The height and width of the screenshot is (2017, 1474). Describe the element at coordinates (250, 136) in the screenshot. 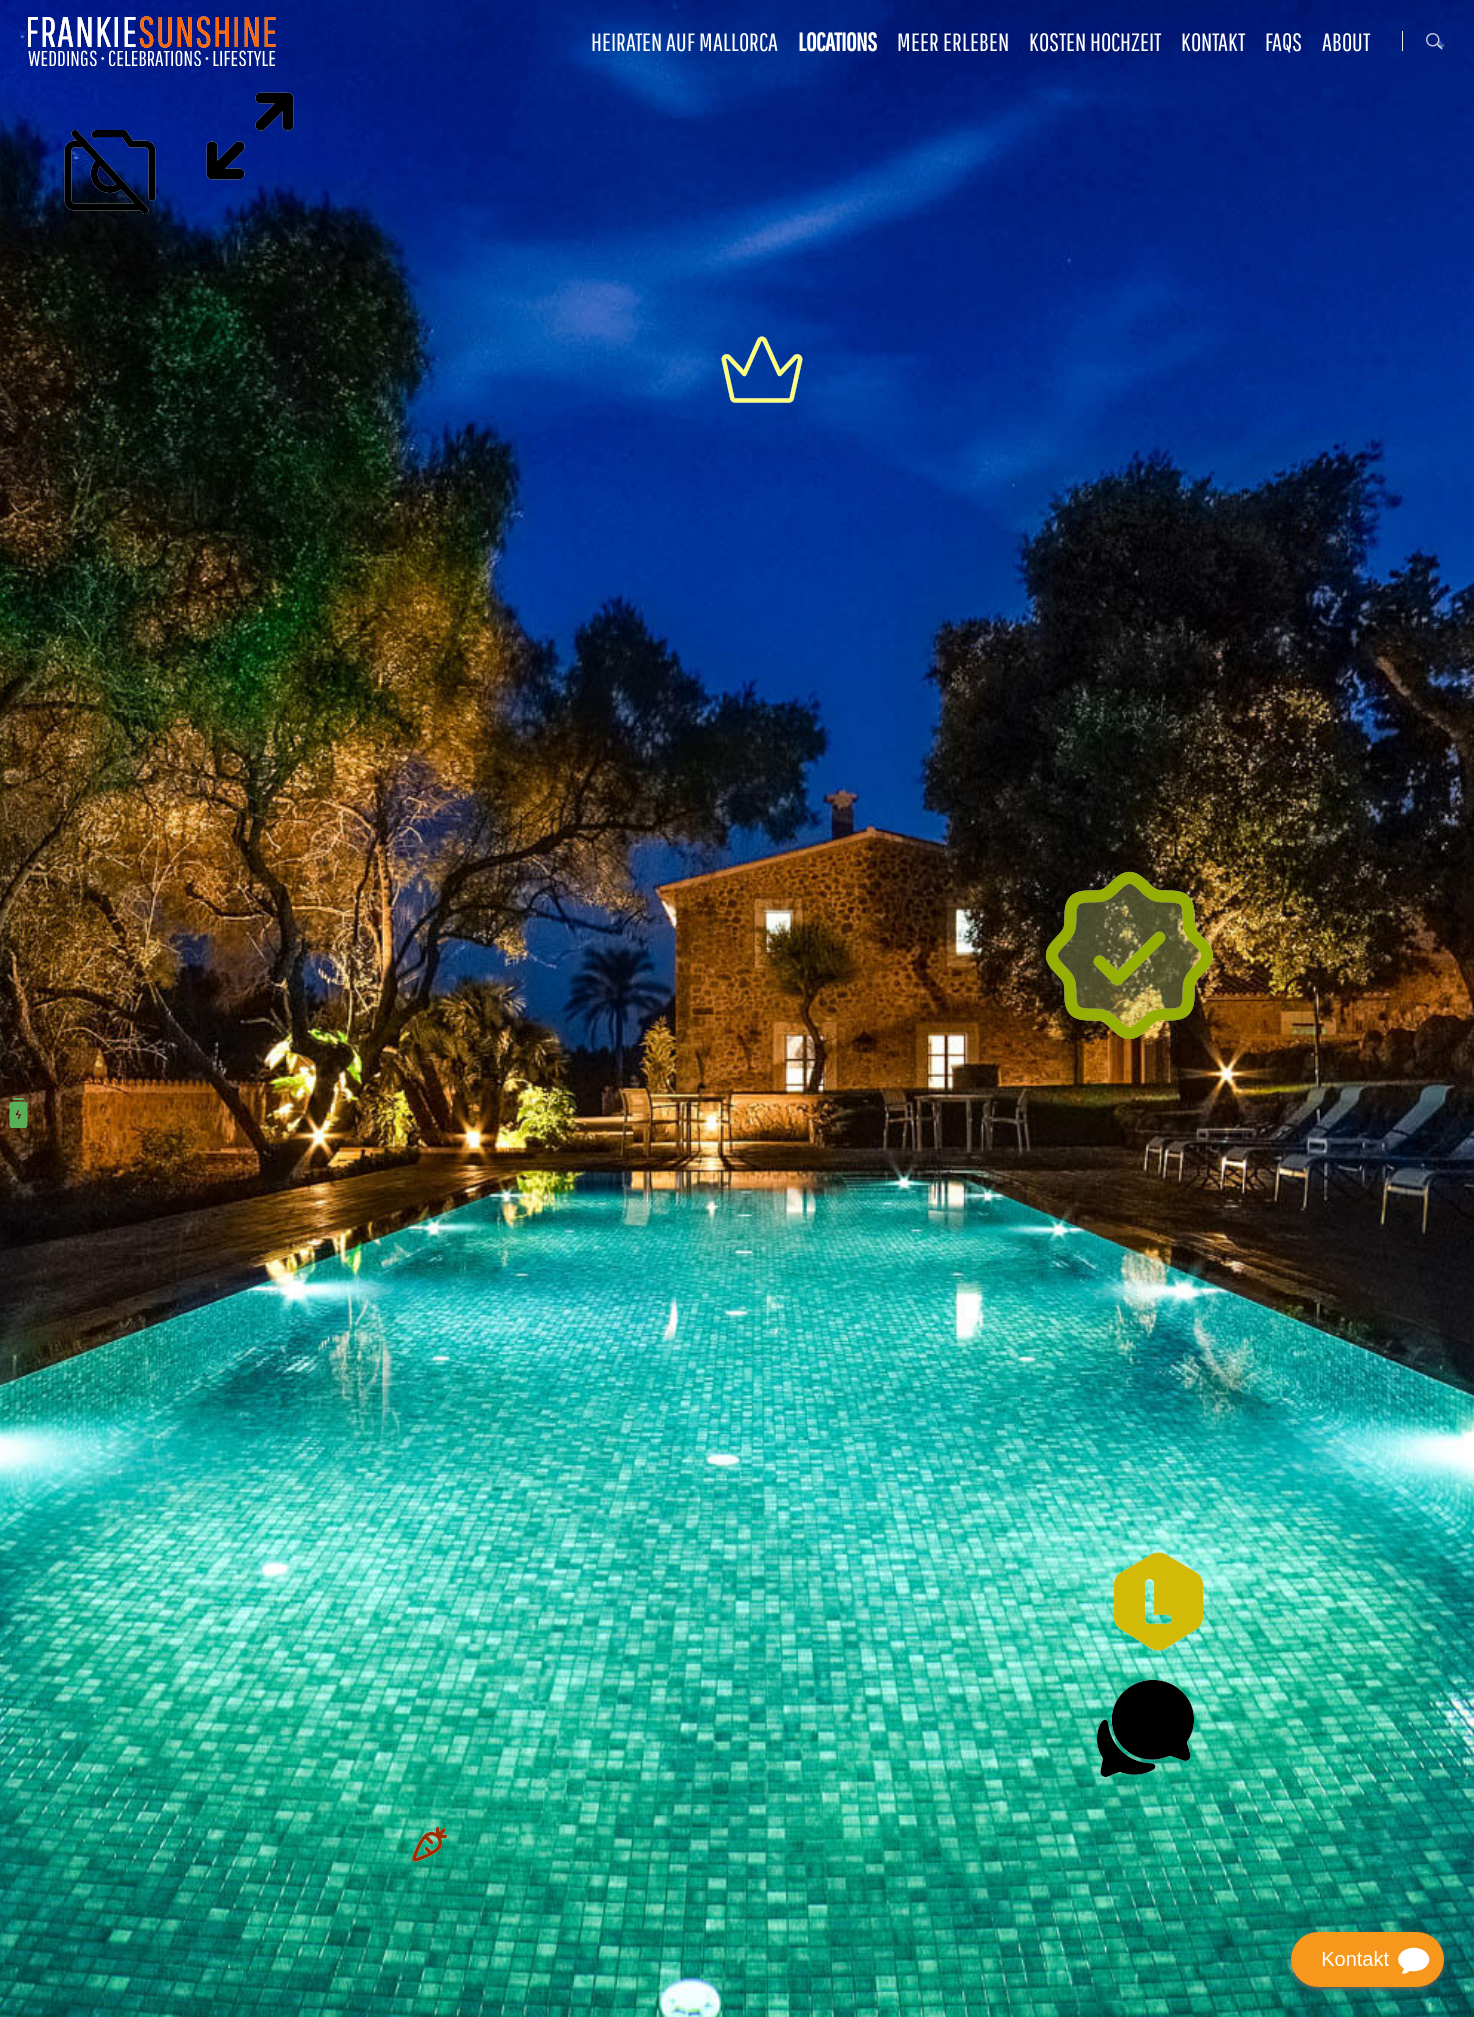

I see `expand to full screen` at that location.